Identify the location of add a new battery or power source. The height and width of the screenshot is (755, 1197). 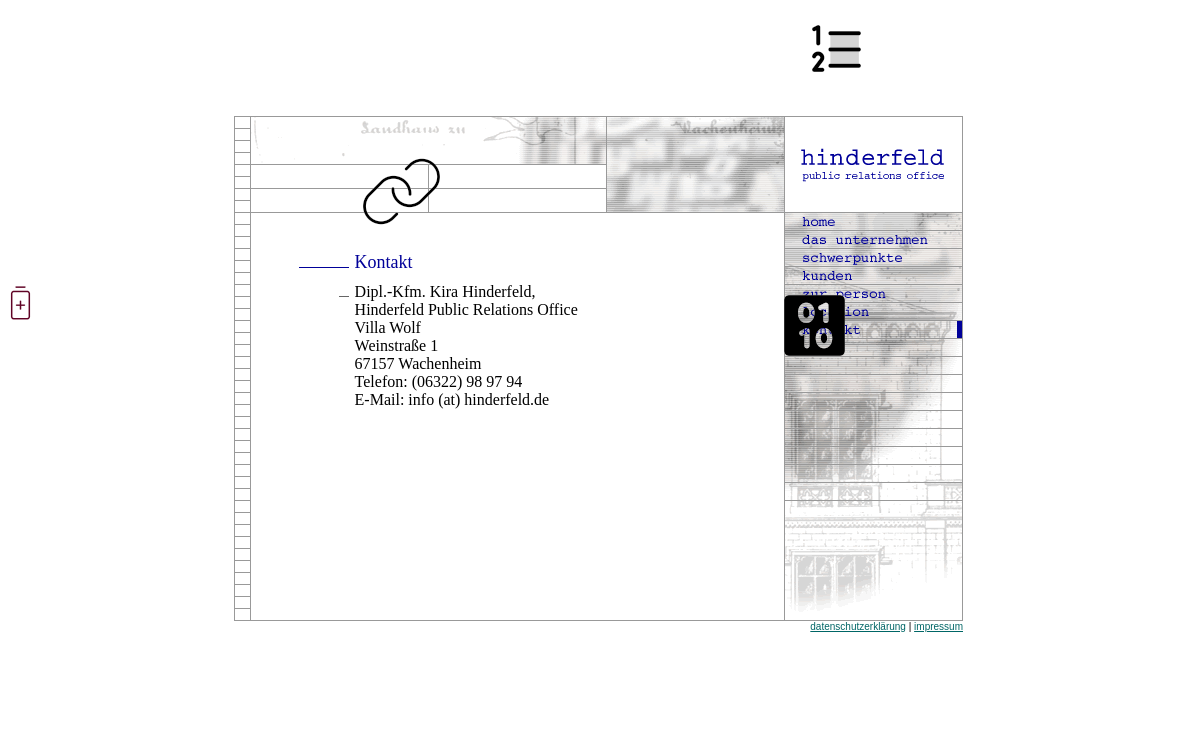
(20, 303).